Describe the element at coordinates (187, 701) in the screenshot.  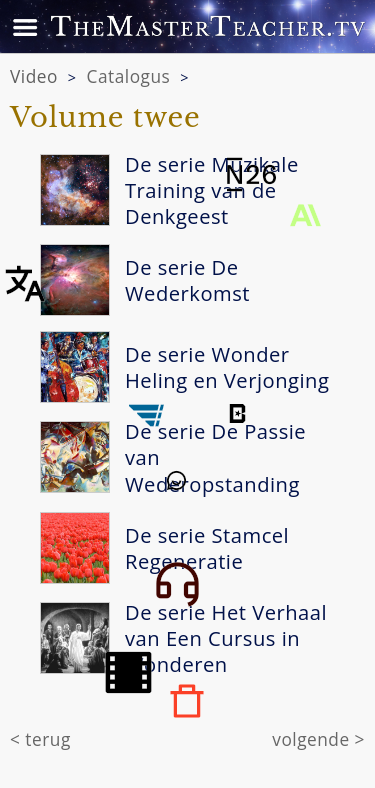
I see `delete selected item` at that location.